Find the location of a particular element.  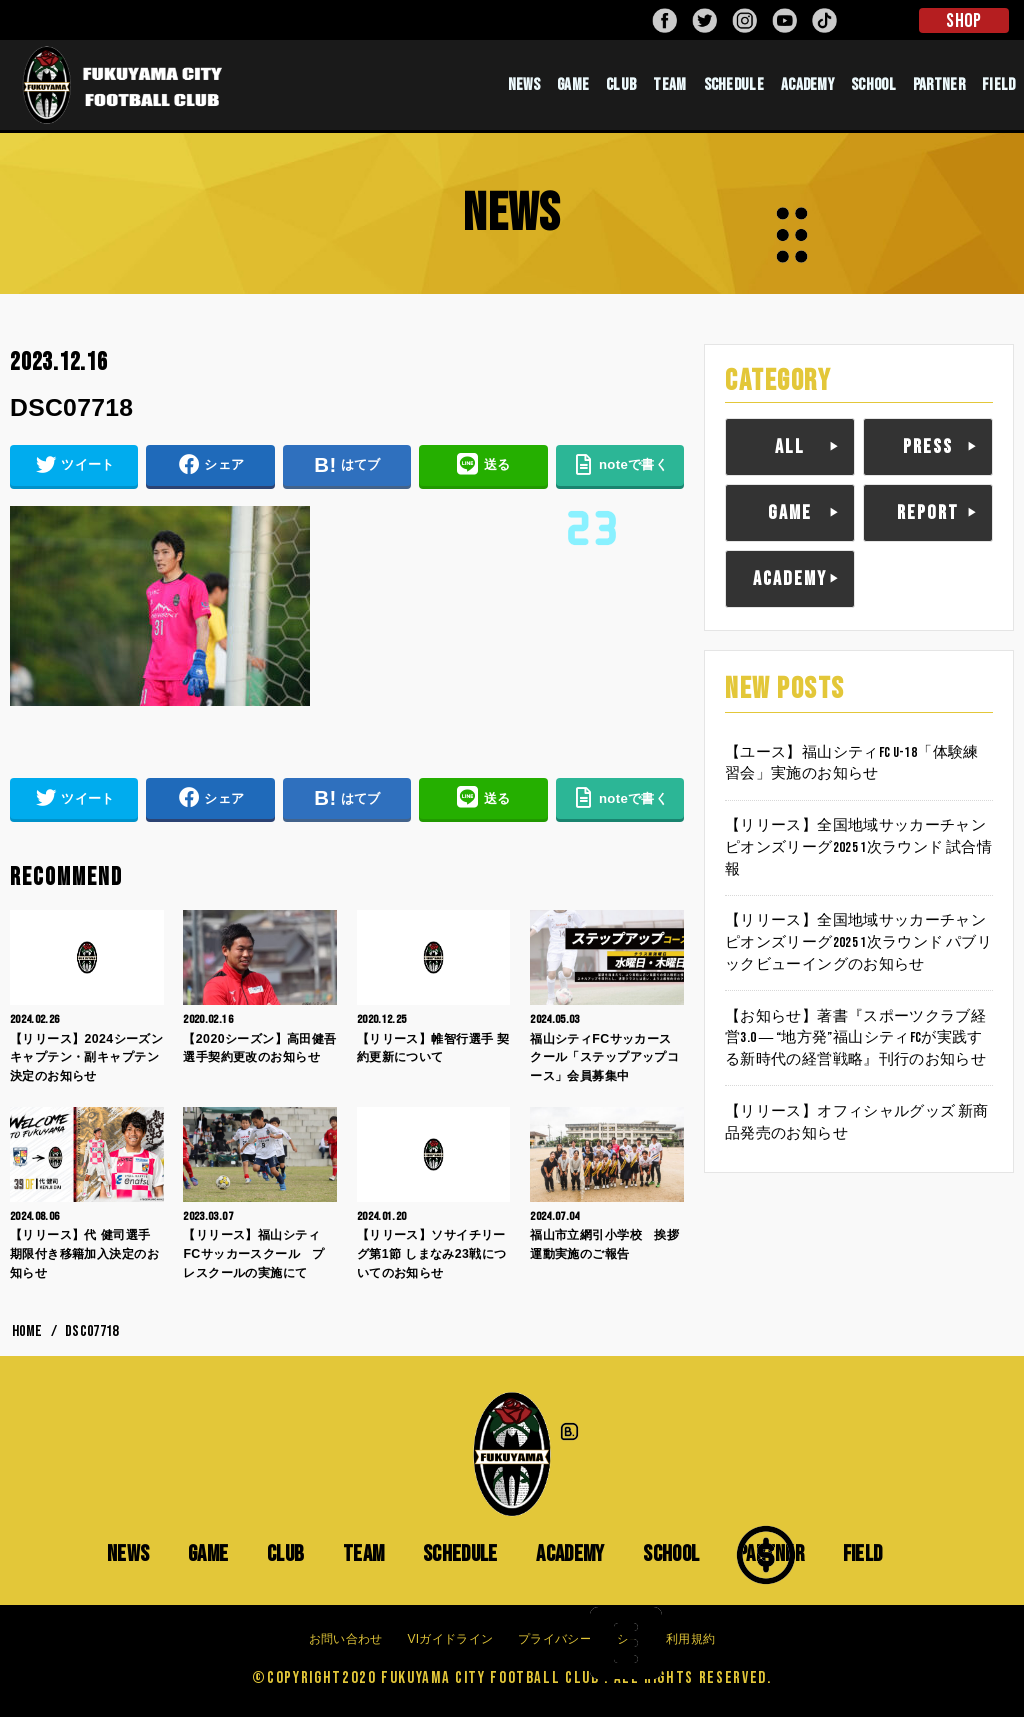

indicates explicit content warning is located at coordinates (626, 1643).